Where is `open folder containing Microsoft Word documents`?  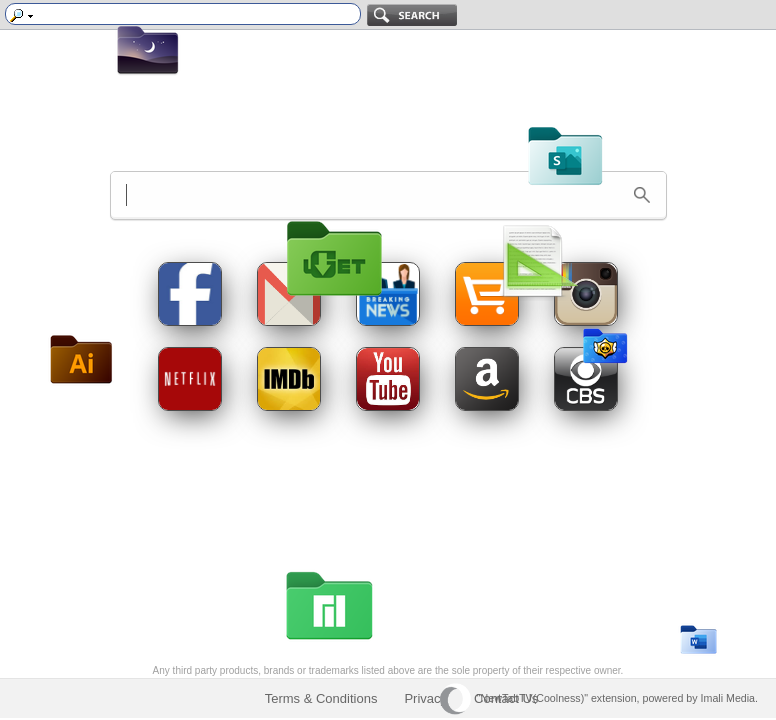
open folder containing Microsoft Word documents is located at coordinates (698, 640).